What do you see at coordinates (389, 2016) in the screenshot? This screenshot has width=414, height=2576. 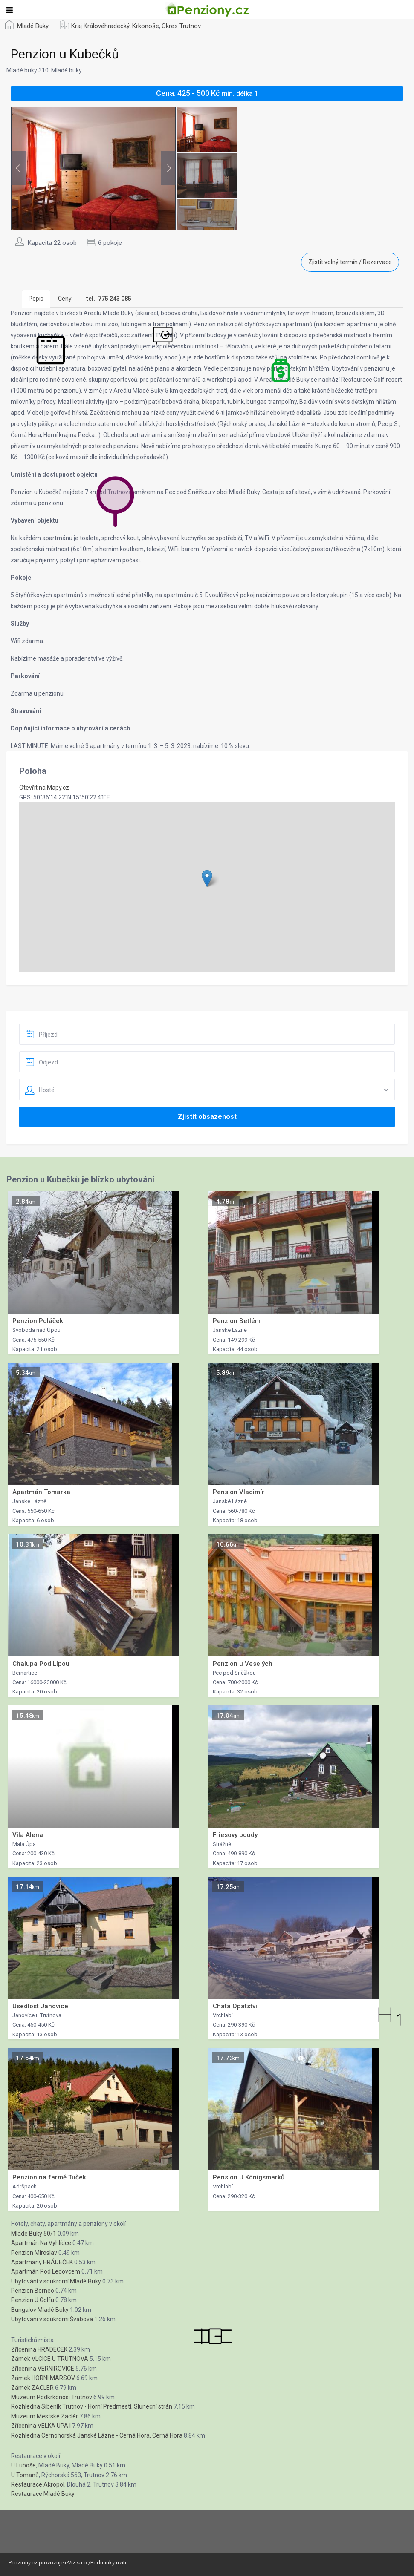 I see `format text as heading level 1` at bounding box center [389, 2016].